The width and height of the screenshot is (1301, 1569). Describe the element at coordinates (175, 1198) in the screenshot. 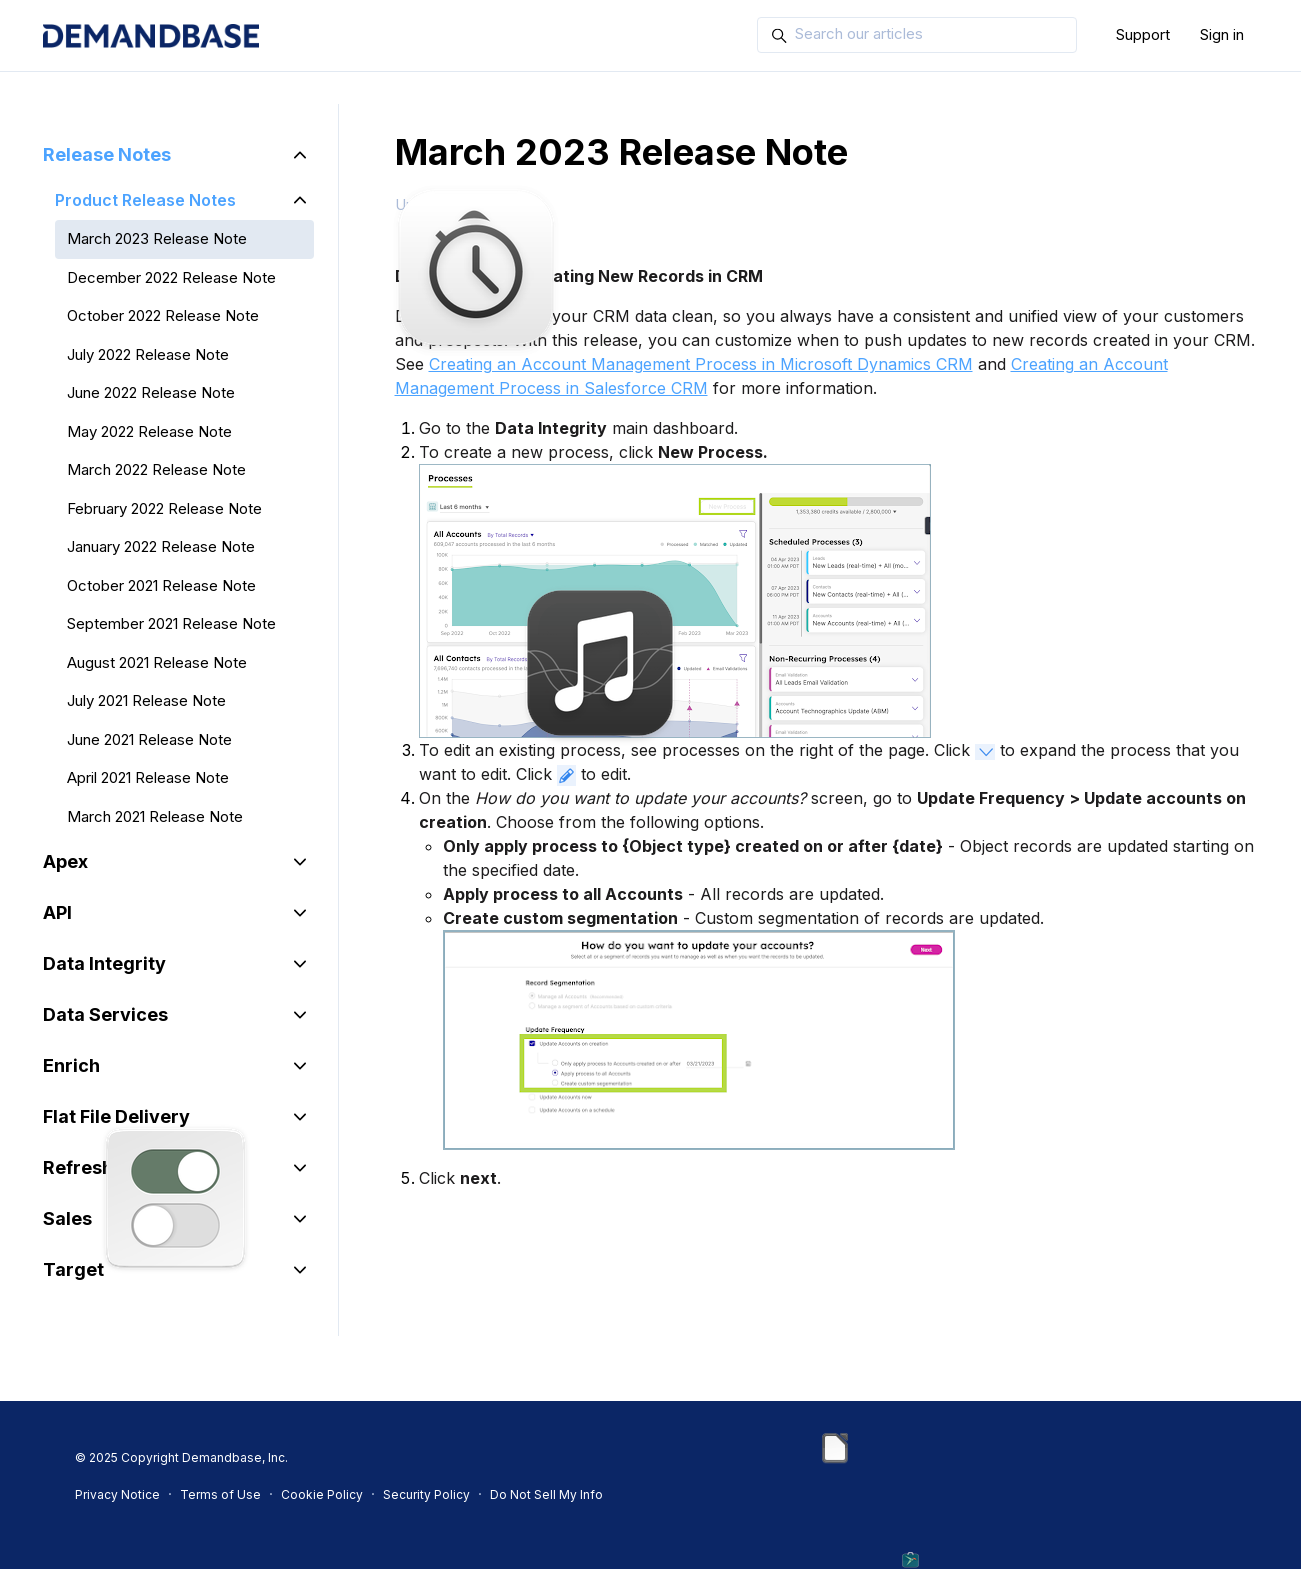

I see `open gnome tweaks to customize desktop settings` at that location.